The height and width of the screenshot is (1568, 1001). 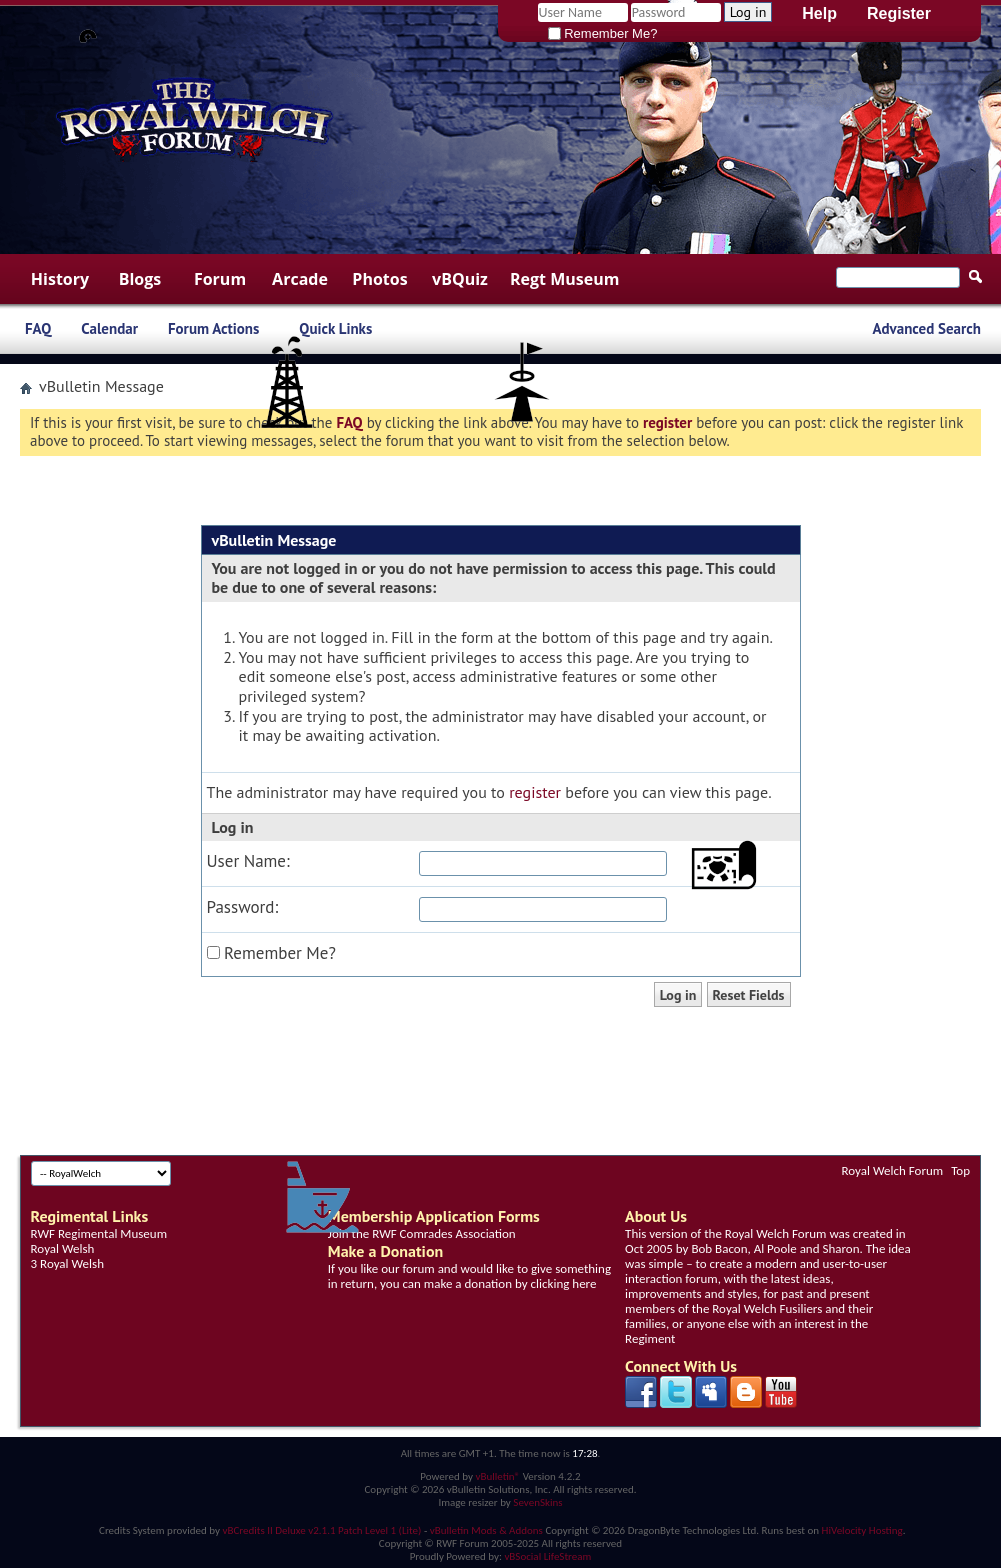 I want to click on access player armor or equipment settings, so click(x=88, y=36).